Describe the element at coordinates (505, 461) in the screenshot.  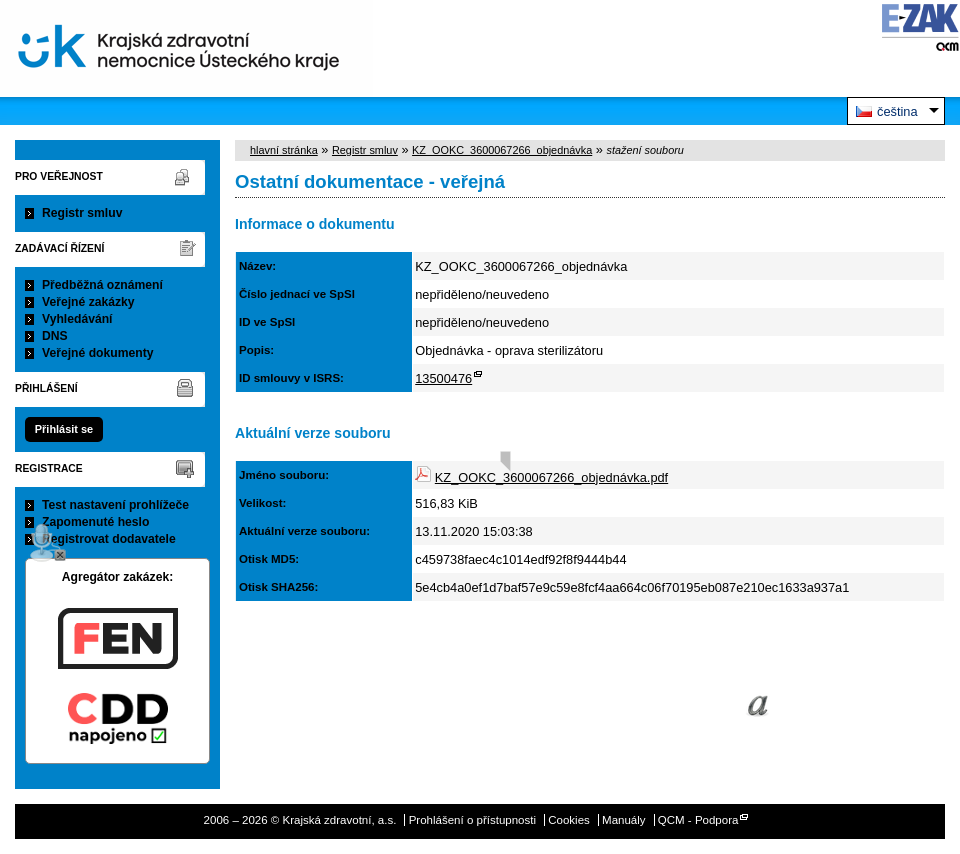
I see `move selection cursor to end of text (right-to-left mode)` at that location.